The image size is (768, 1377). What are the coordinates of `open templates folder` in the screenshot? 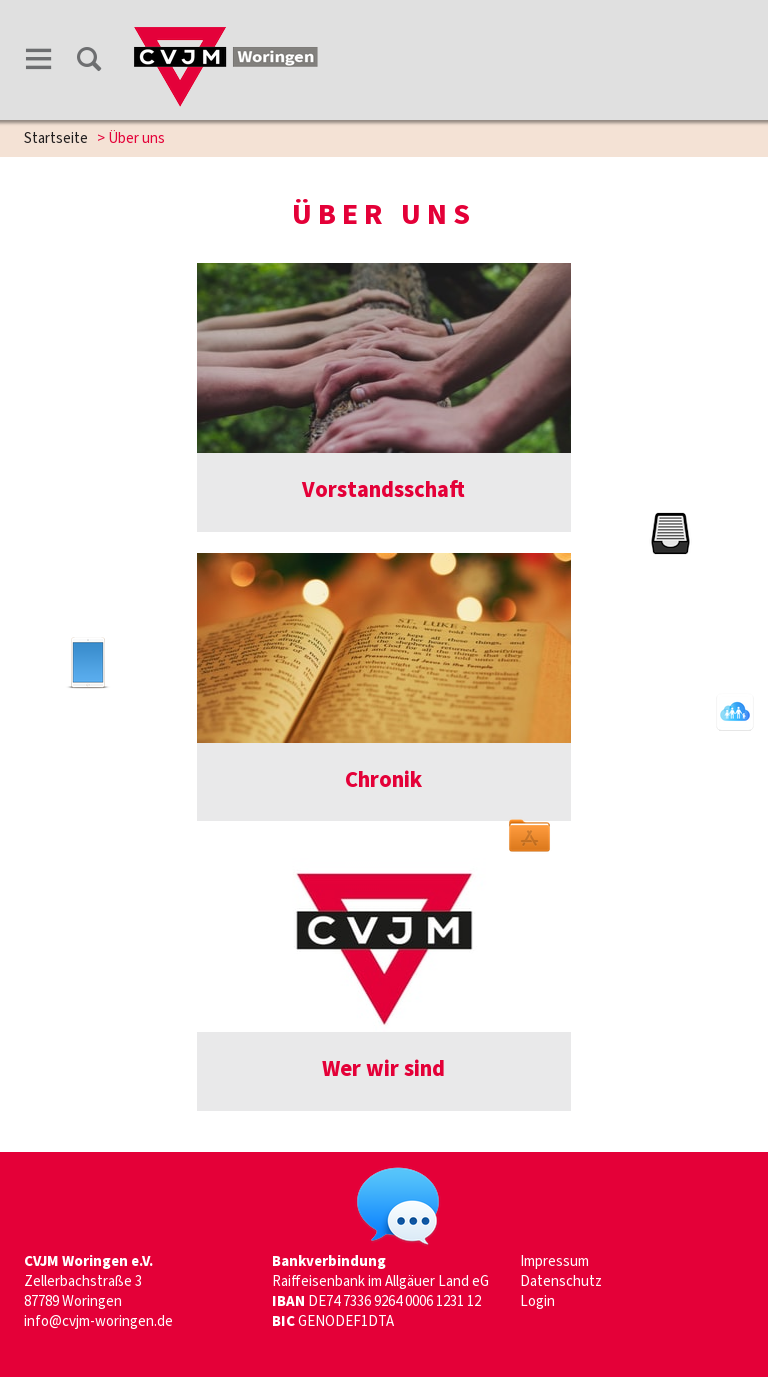 It's located at (529, 835).